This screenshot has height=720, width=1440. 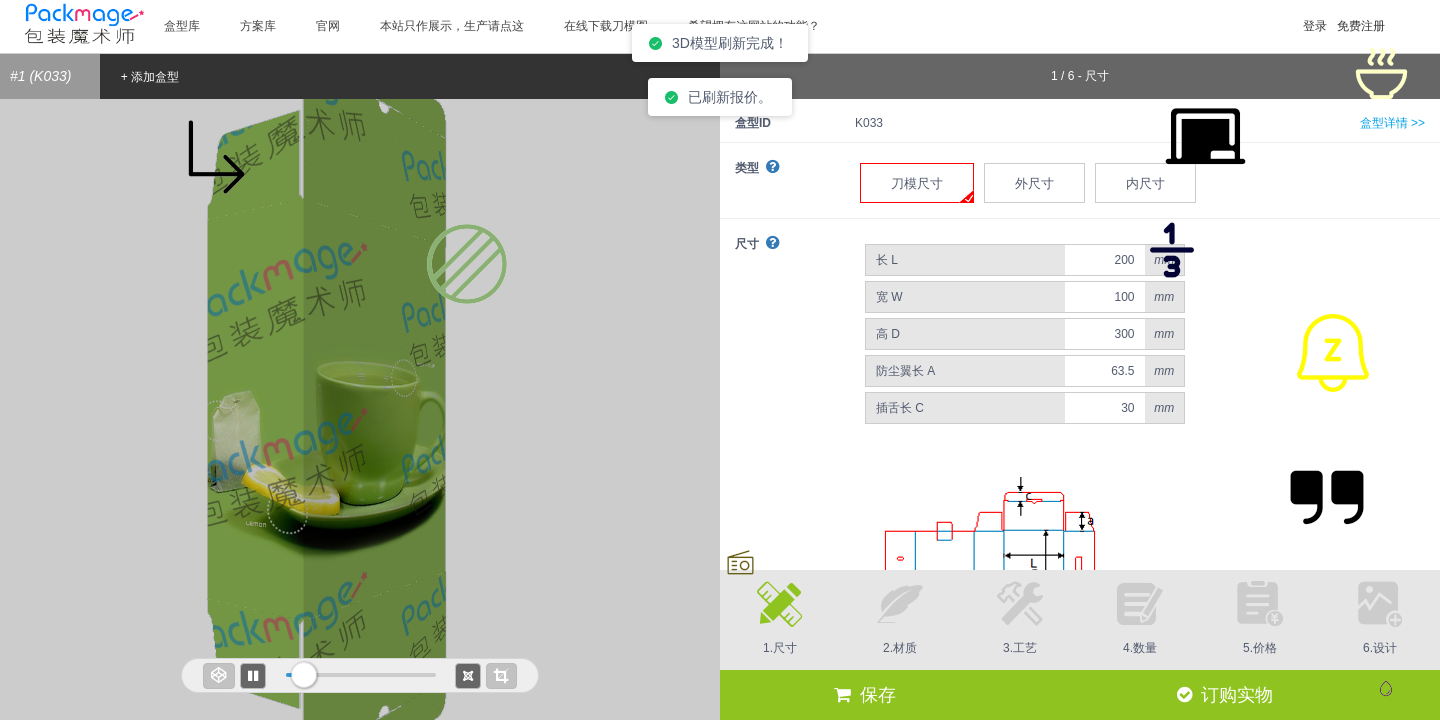 I want to click on fraction or division calculation tool, so click(x=1172, y=250).